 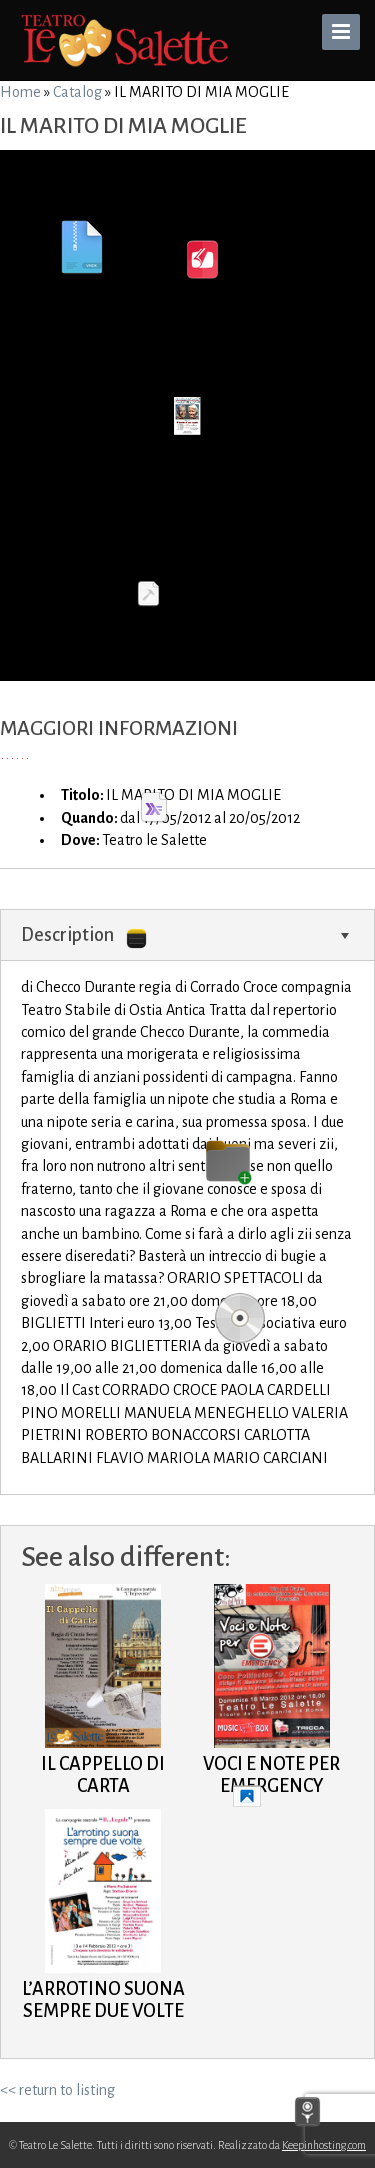 What do you see at coordinates (202, 259) in the screenshot?
I see `an EPS image file` at bounding box center [202, 259].